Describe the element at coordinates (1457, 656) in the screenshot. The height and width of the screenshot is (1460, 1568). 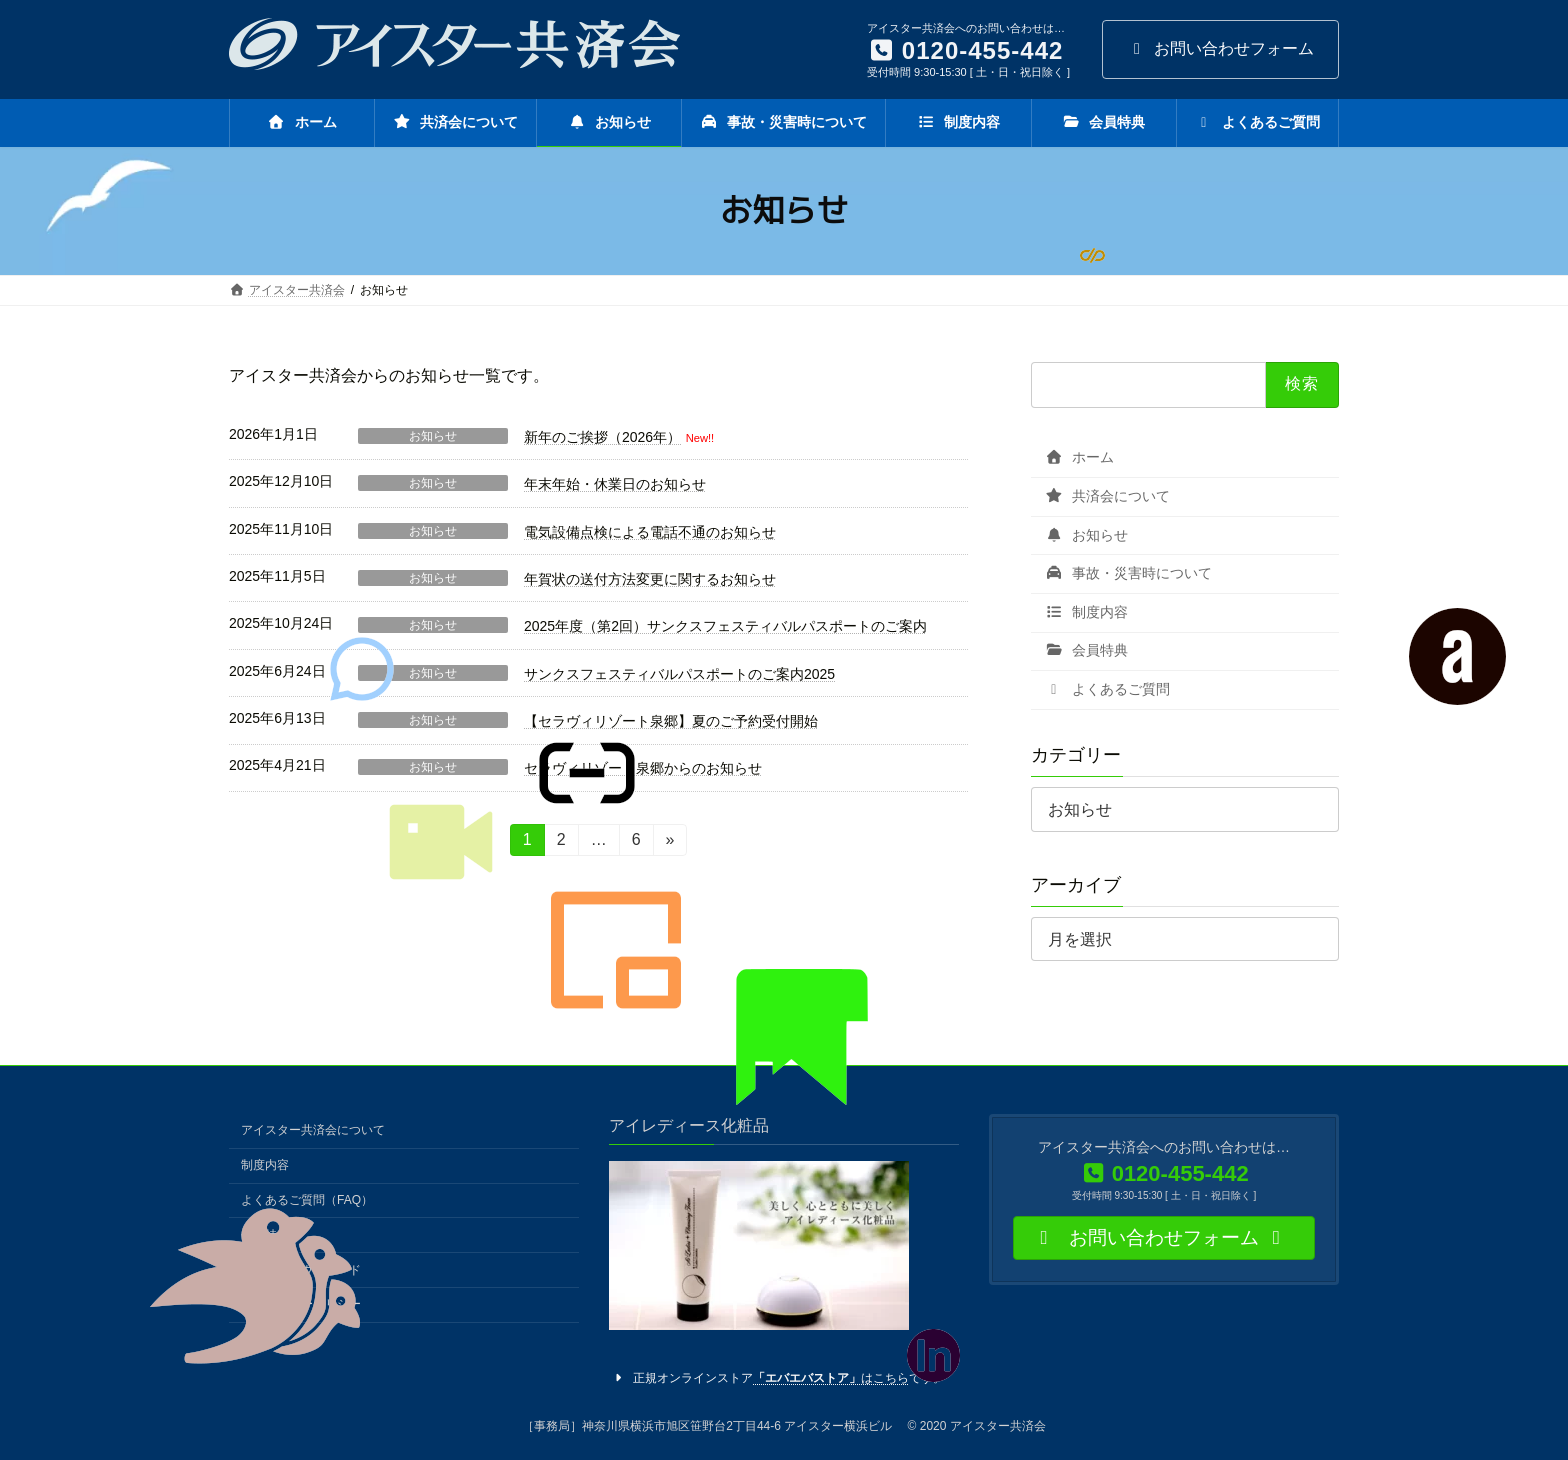
I see `visit alamy stock photo website` at that location.